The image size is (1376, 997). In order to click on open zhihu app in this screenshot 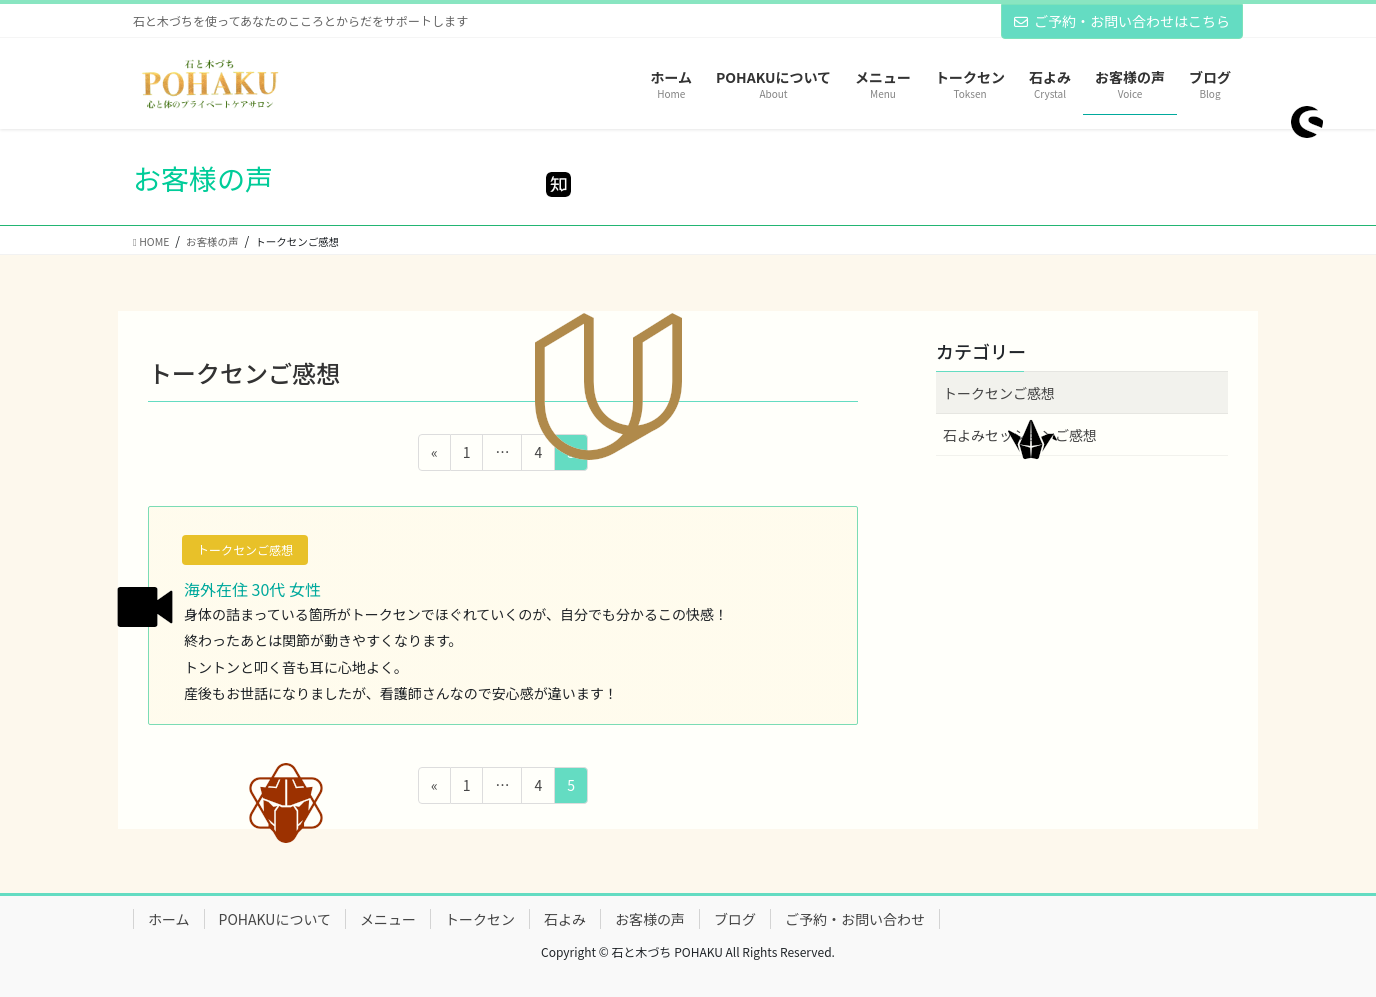, I will do `click(558, 184)`.